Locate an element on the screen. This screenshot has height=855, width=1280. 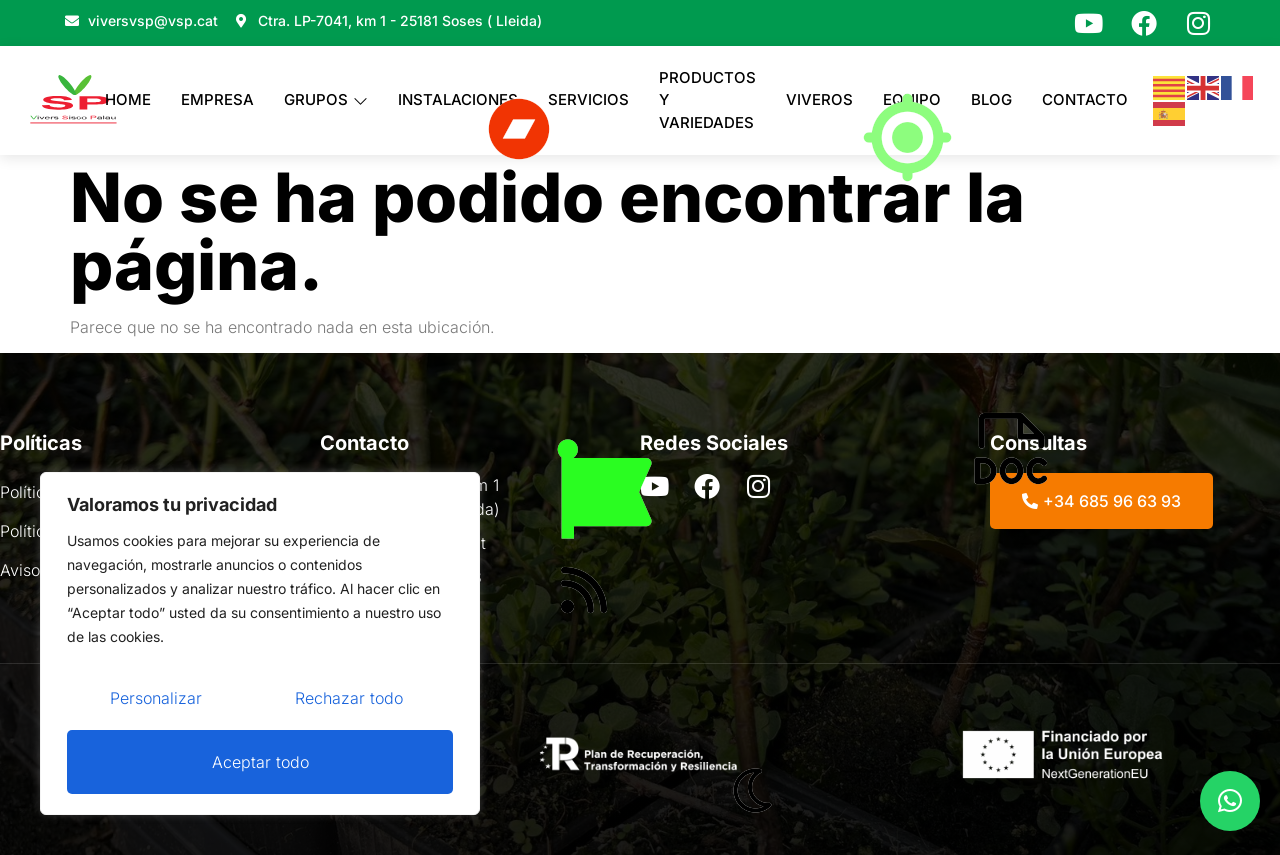
open a document file is located at coordinates (1011, 451).